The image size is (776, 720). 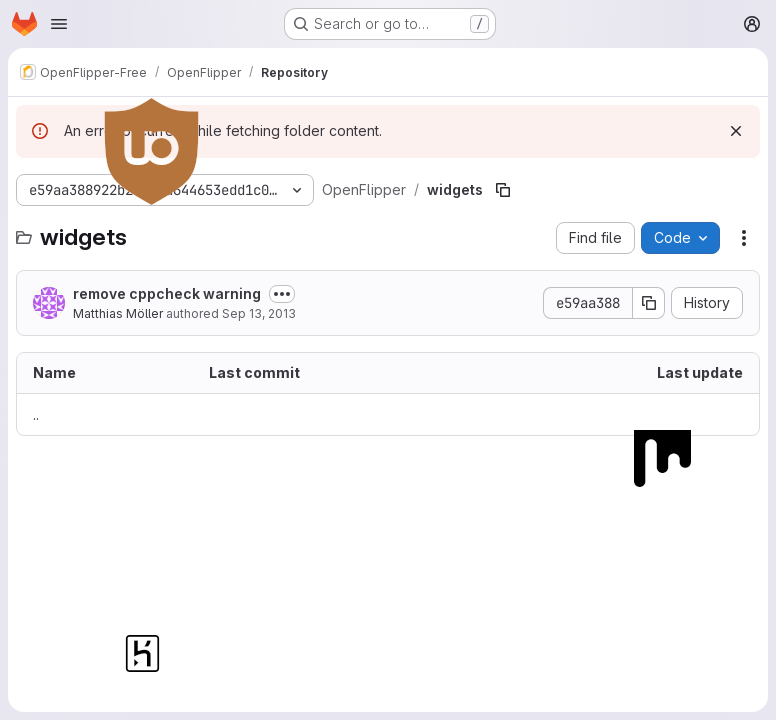 What do you see at coordinates (662, 458) in the screenshot?
I see `open the Mix app` at bounding box center [662, 458].